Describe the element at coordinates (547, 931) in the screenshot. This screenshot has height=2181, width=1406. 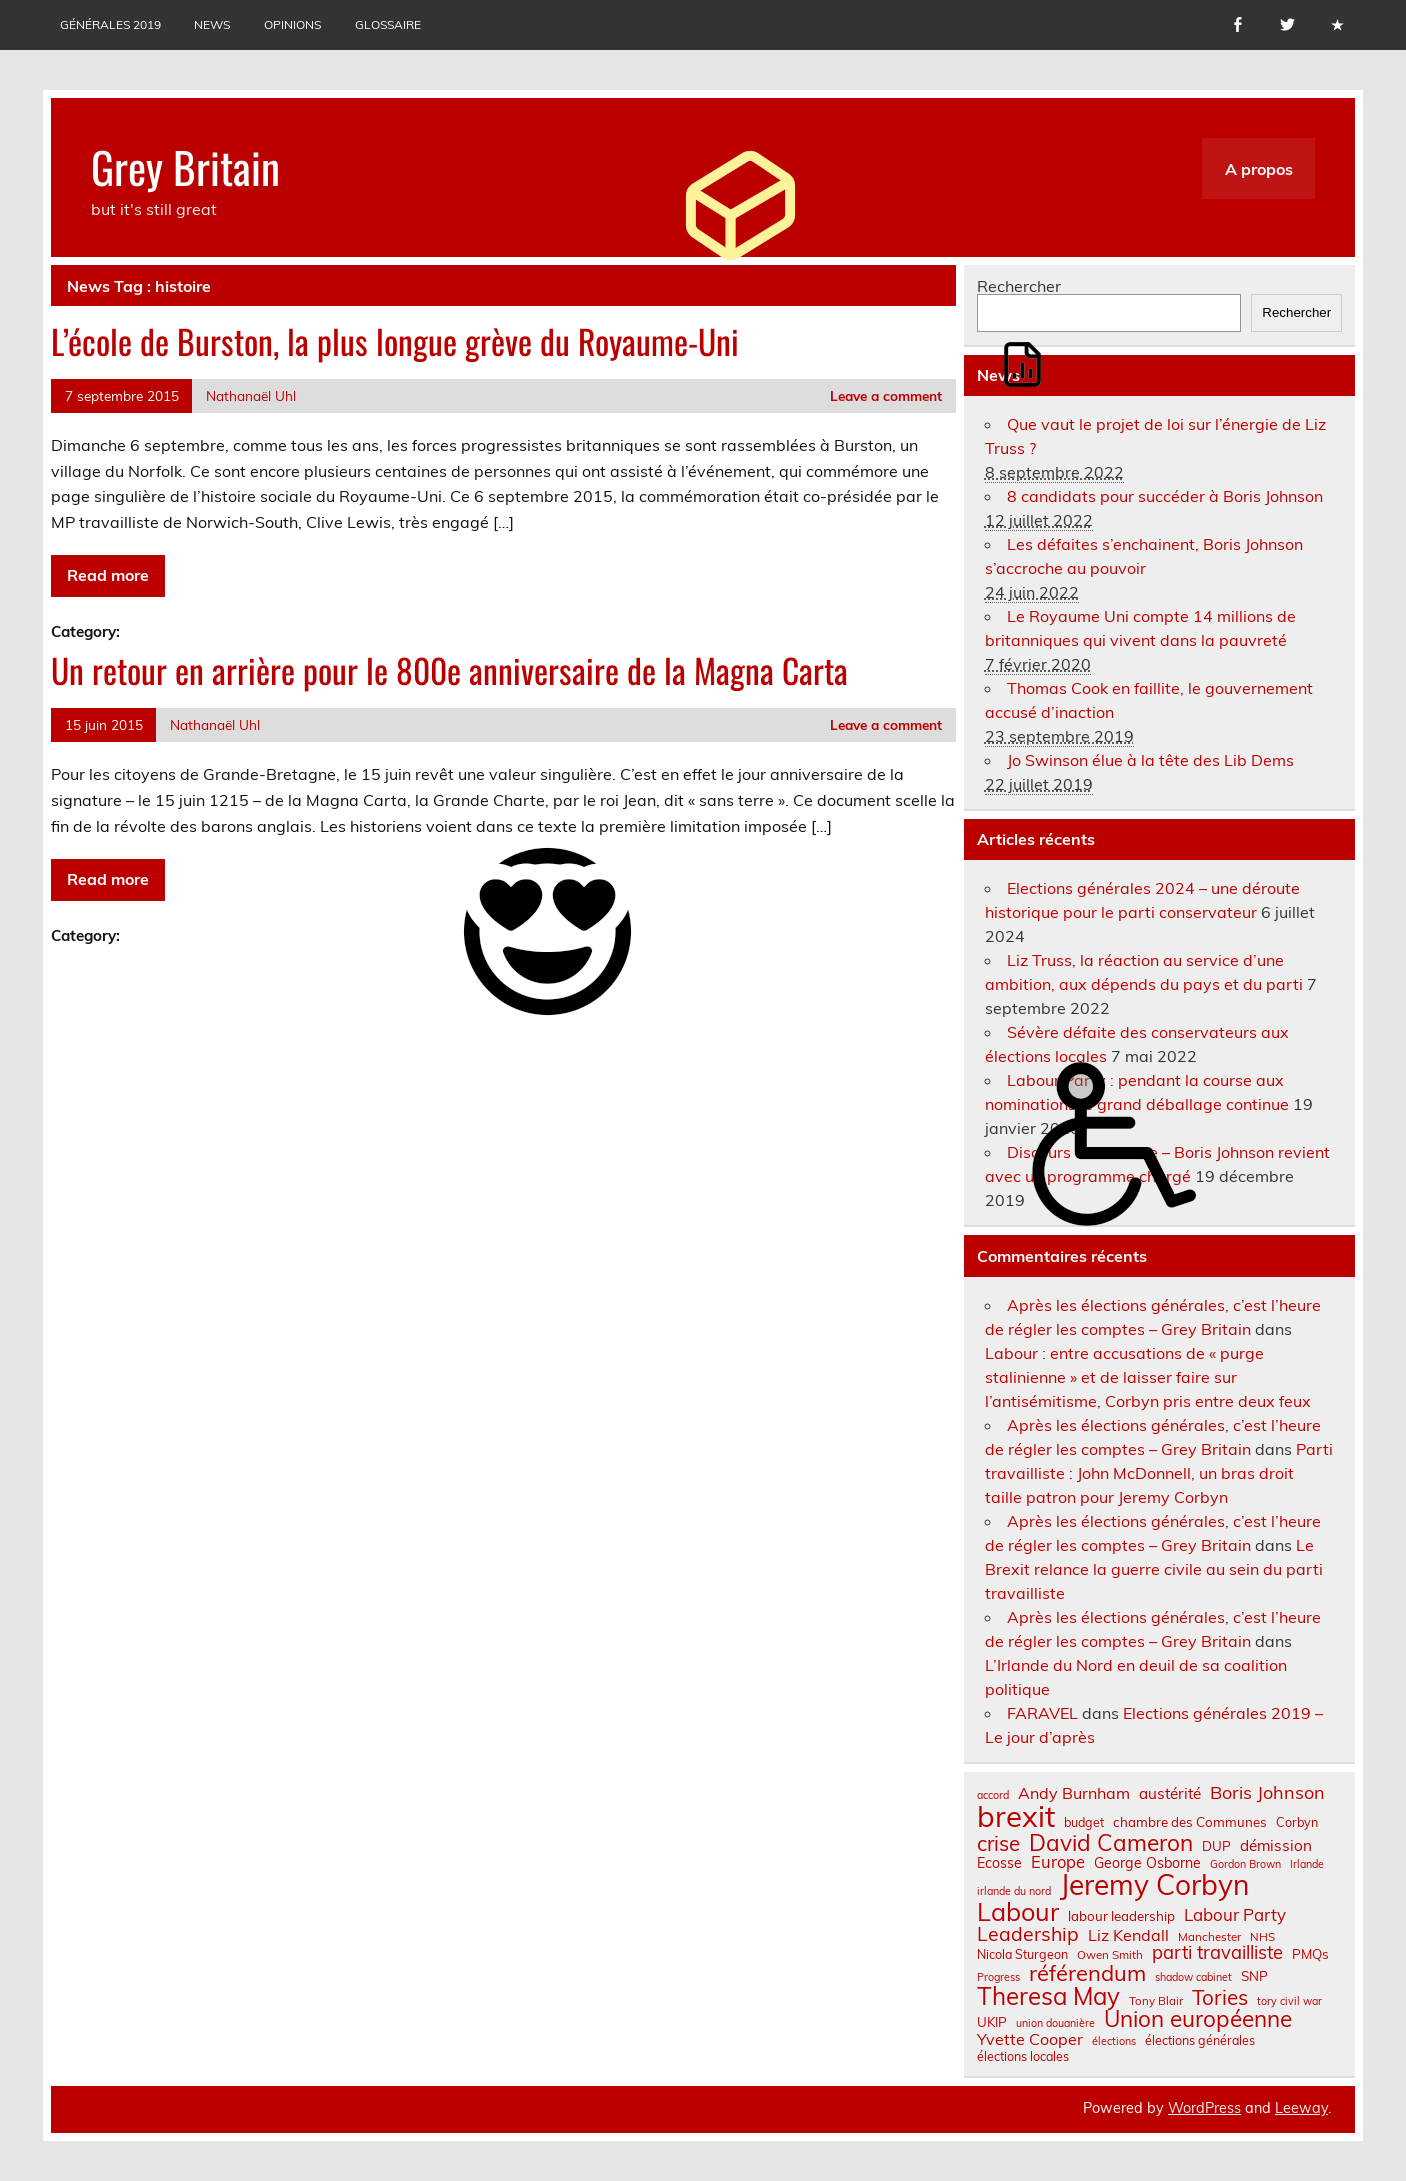
I see `react with love or adoration` at that location.